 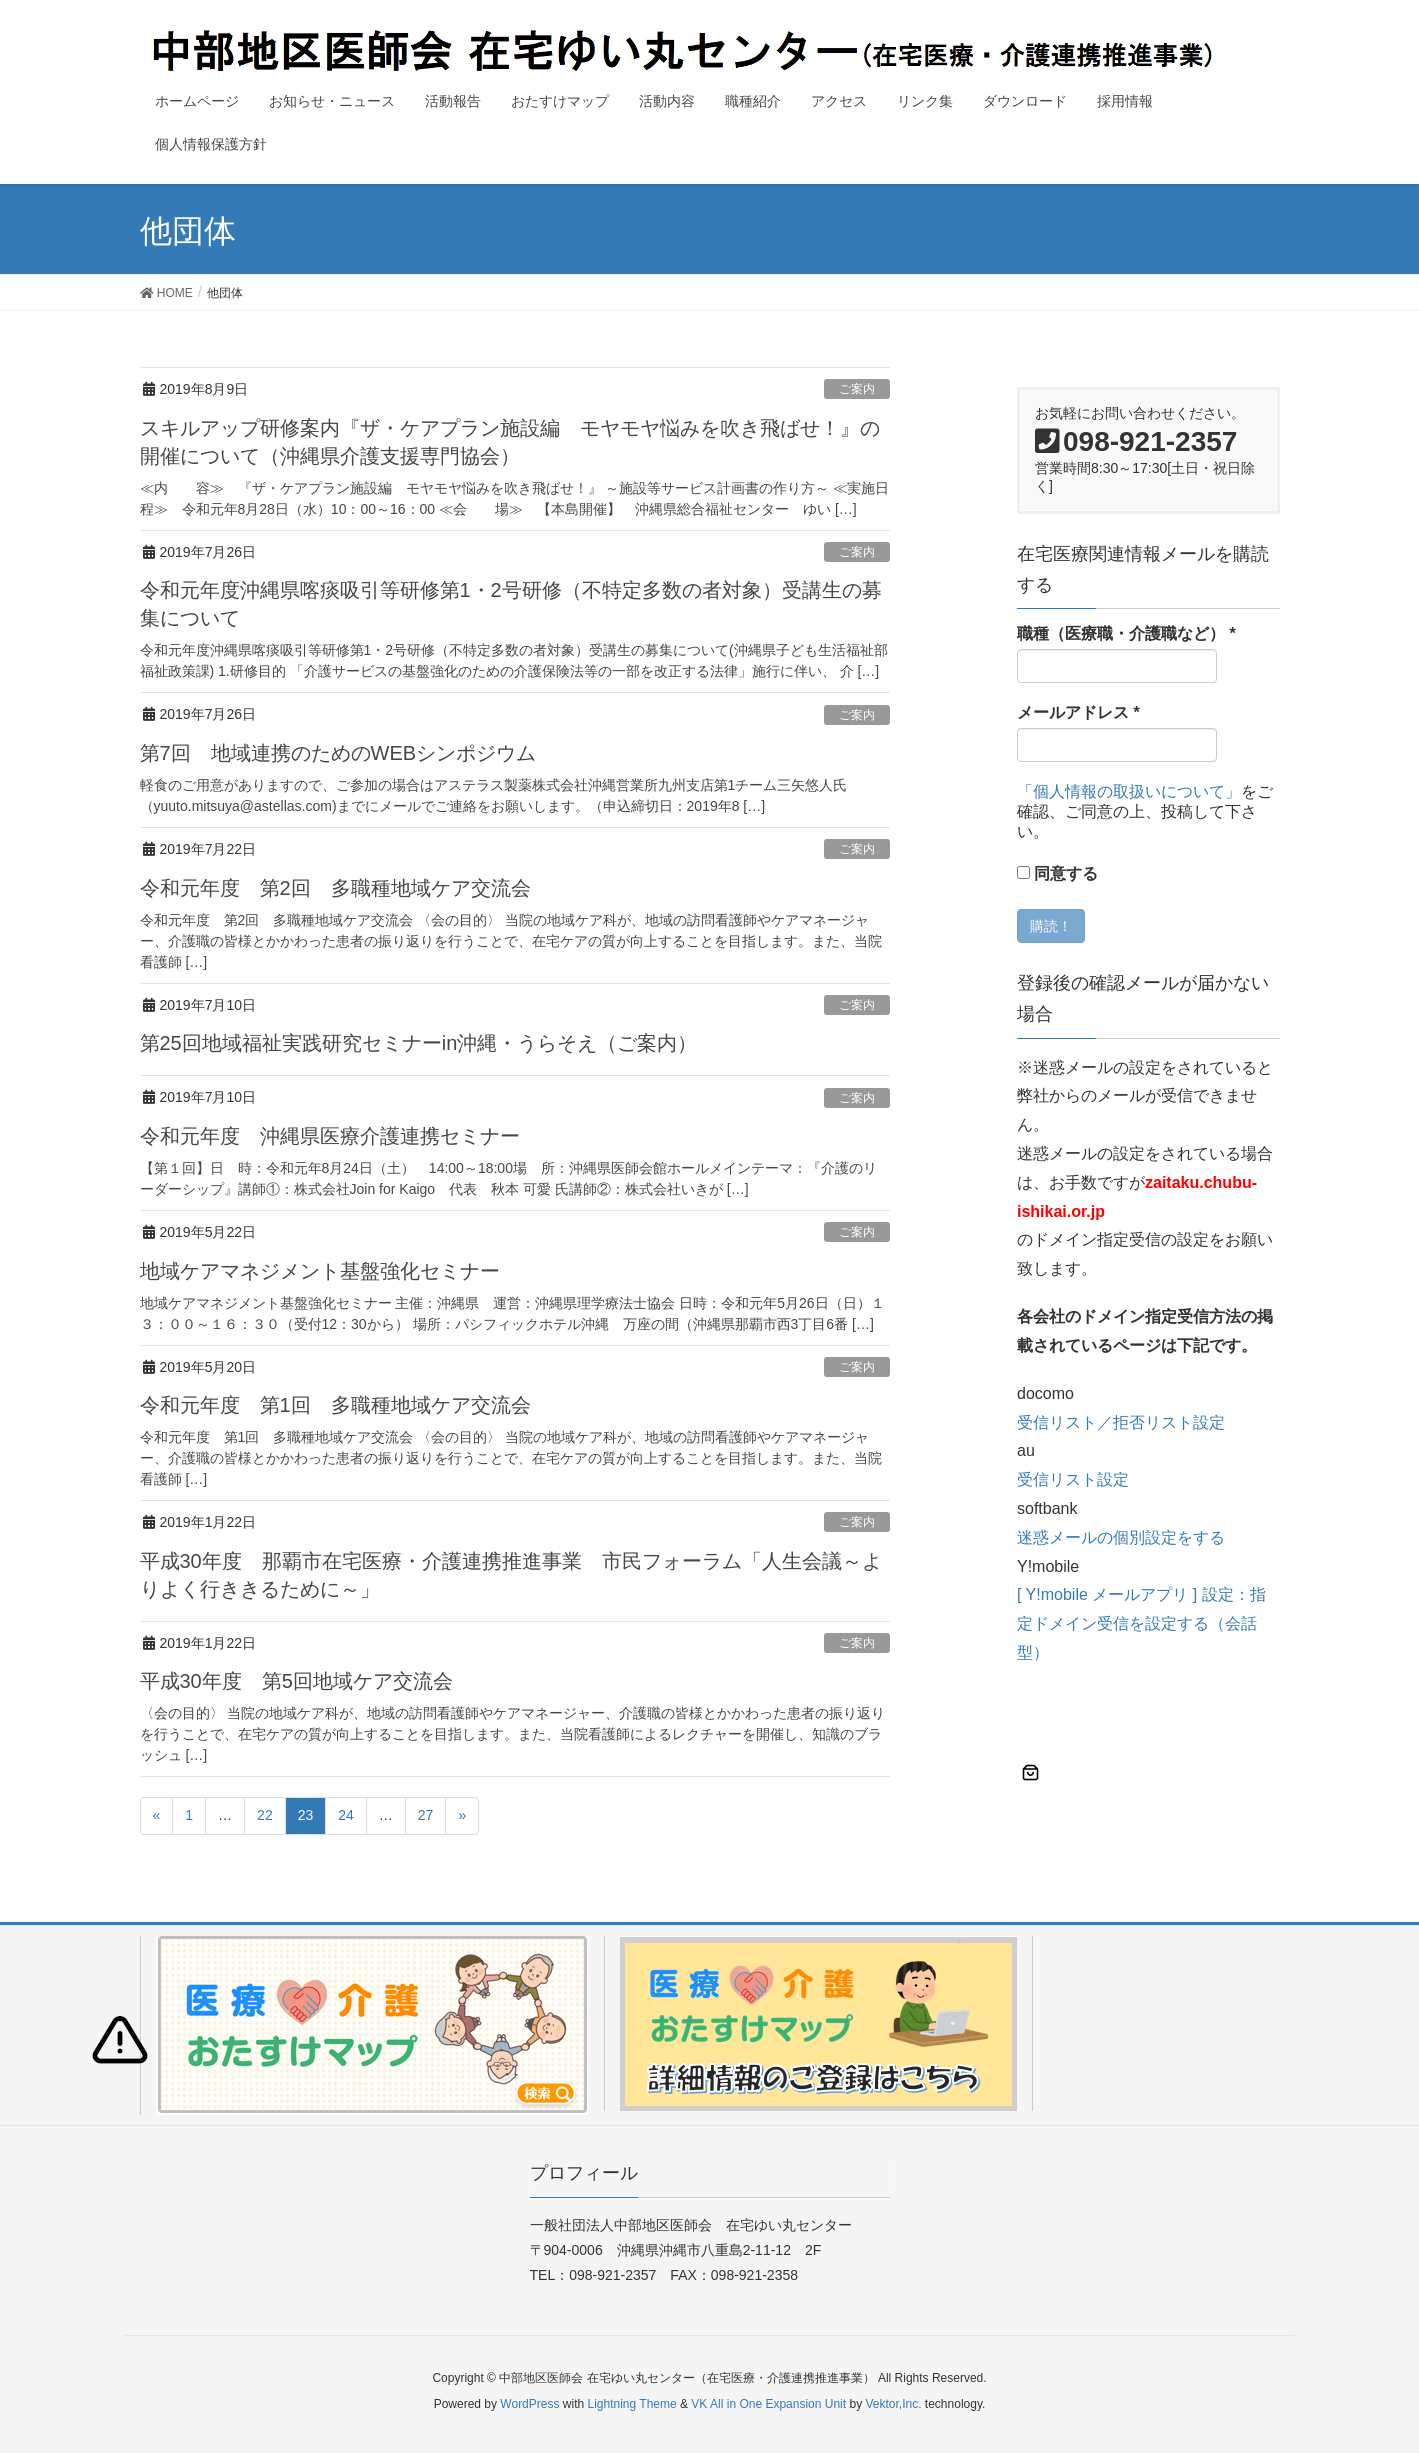 What do you see at coordinates (120, 2041) in the screenshot?
I see `indicates a warning or caution state` at bounding box center [120, 2041].